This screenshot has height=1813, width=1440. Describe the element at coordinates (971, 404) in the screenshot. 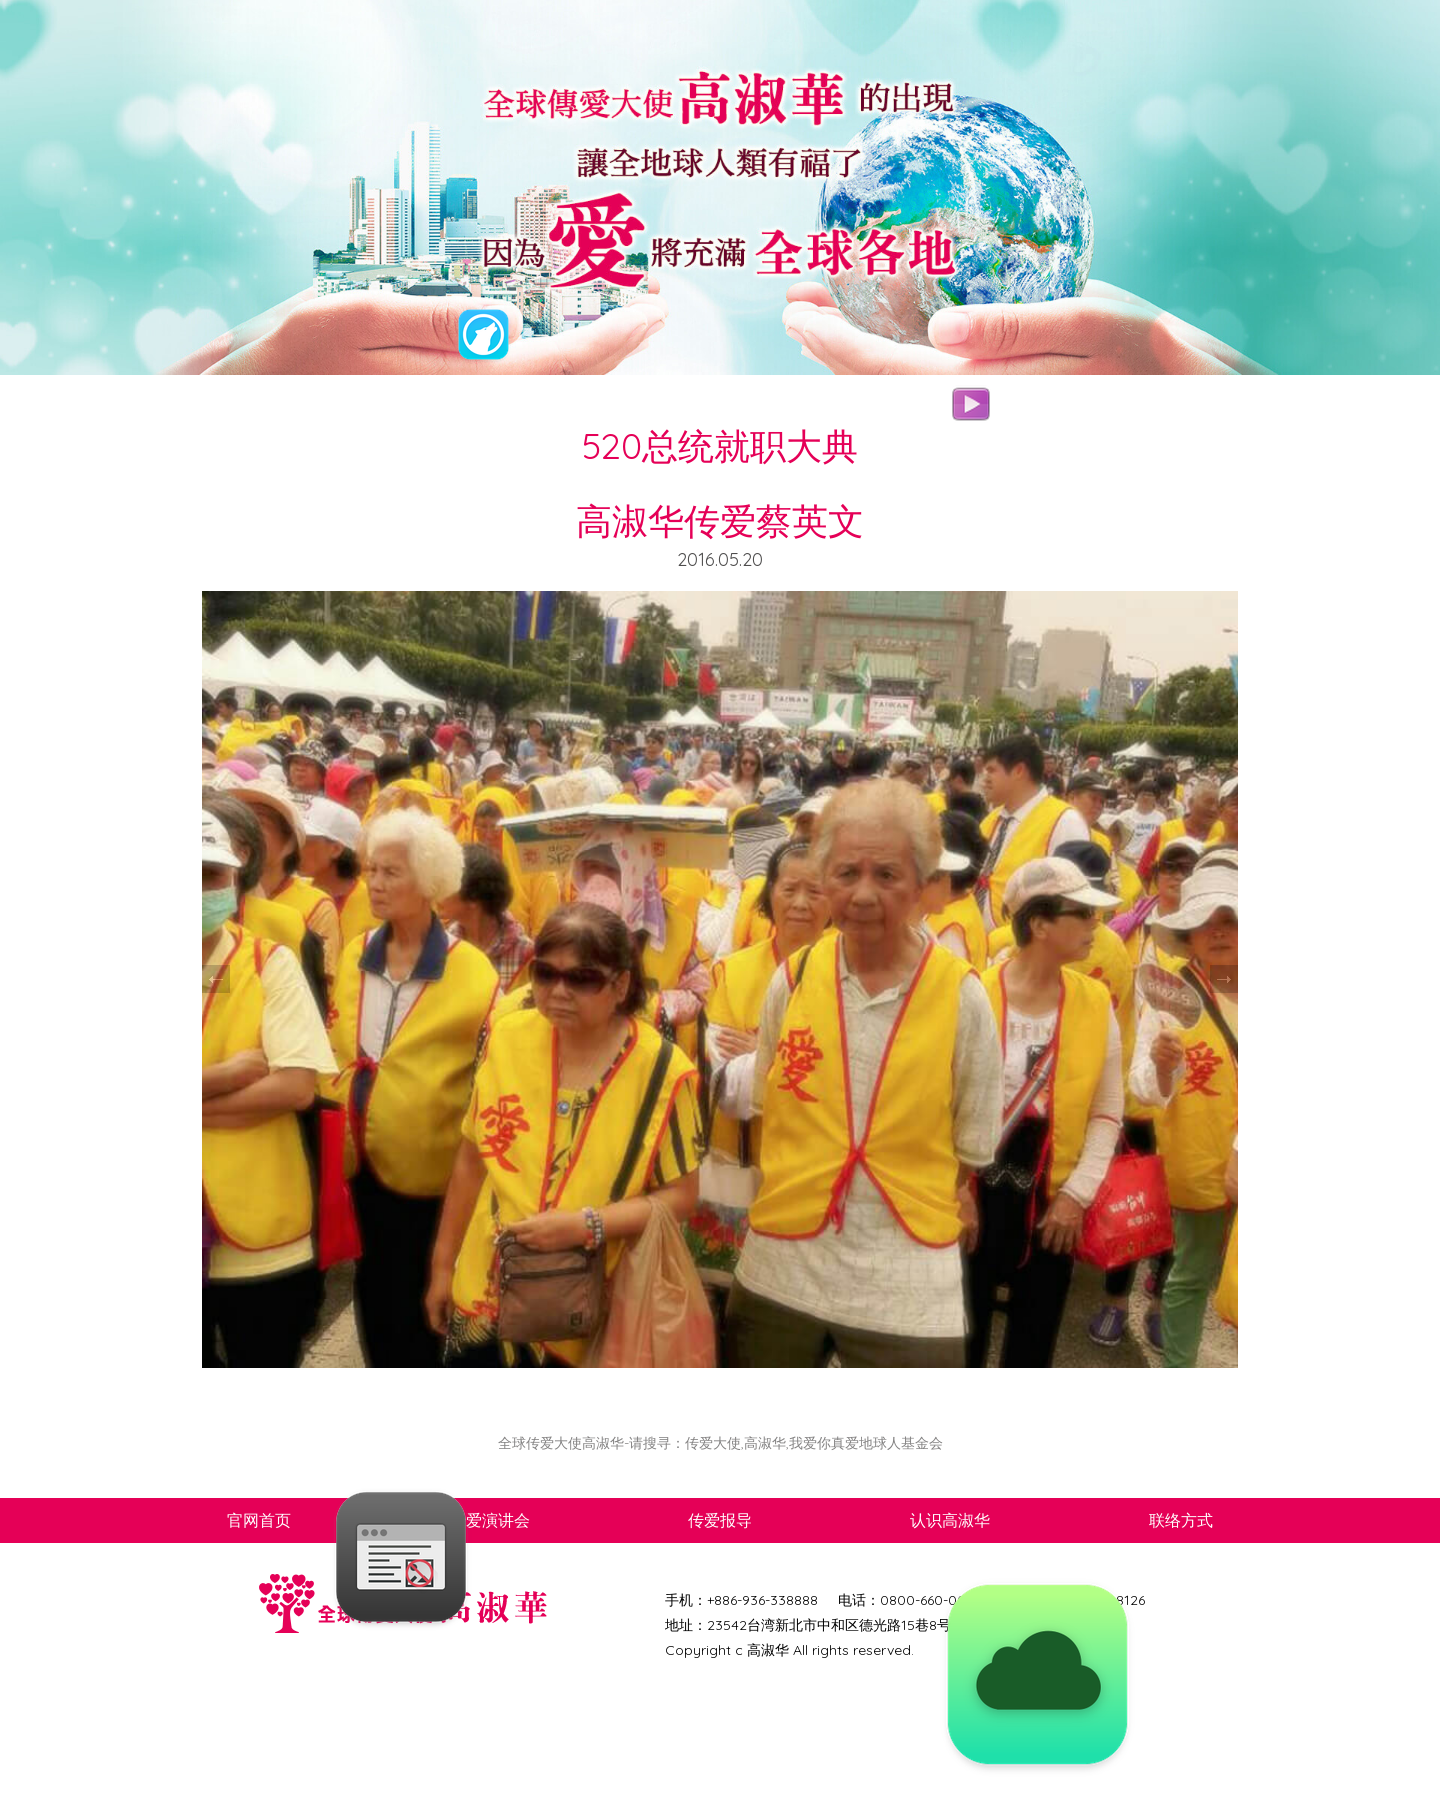

I see `open multimedia or media player app` at that location.